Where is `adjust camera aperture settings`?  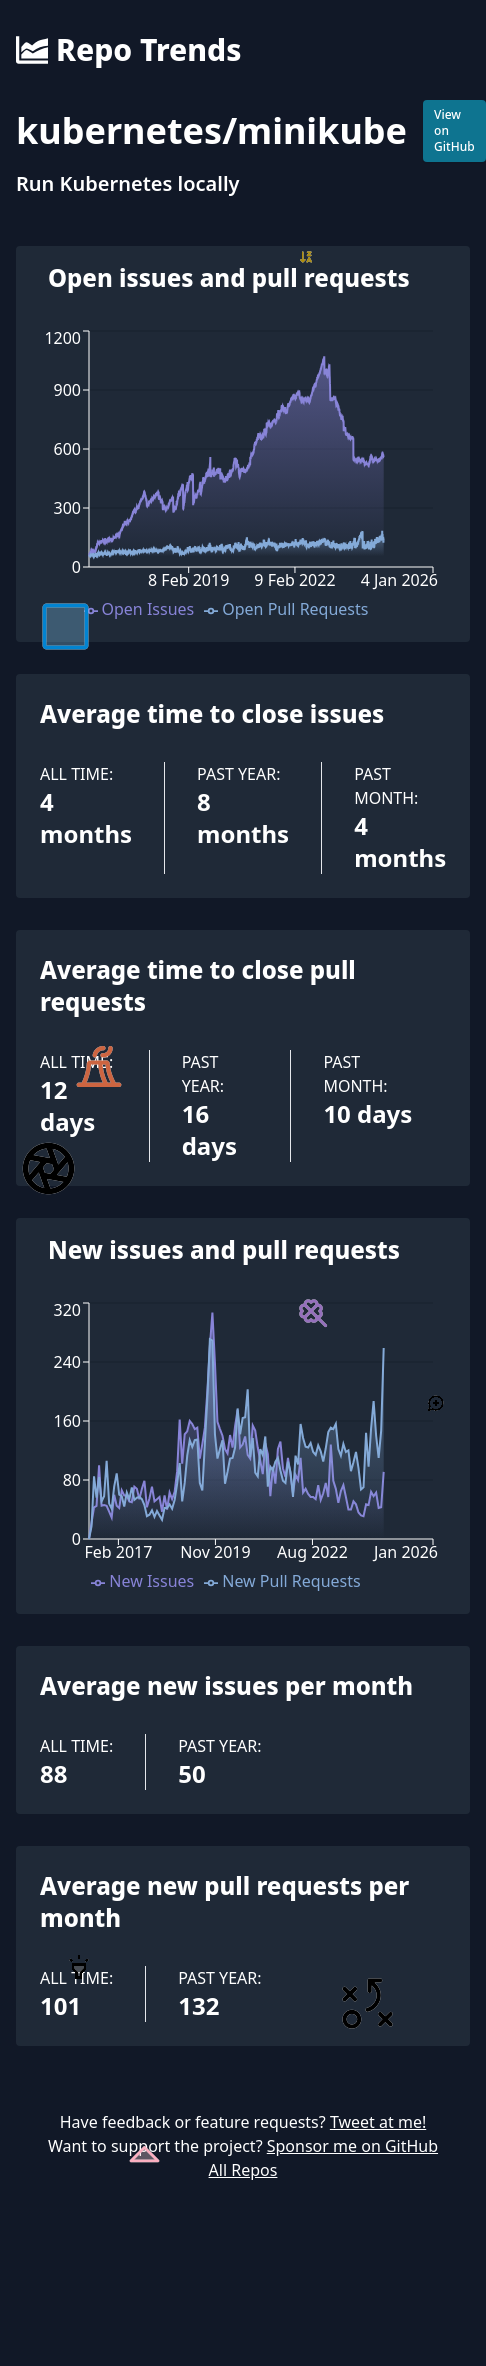 adjust camera aperture settings is located at coordinates (48, 1168).